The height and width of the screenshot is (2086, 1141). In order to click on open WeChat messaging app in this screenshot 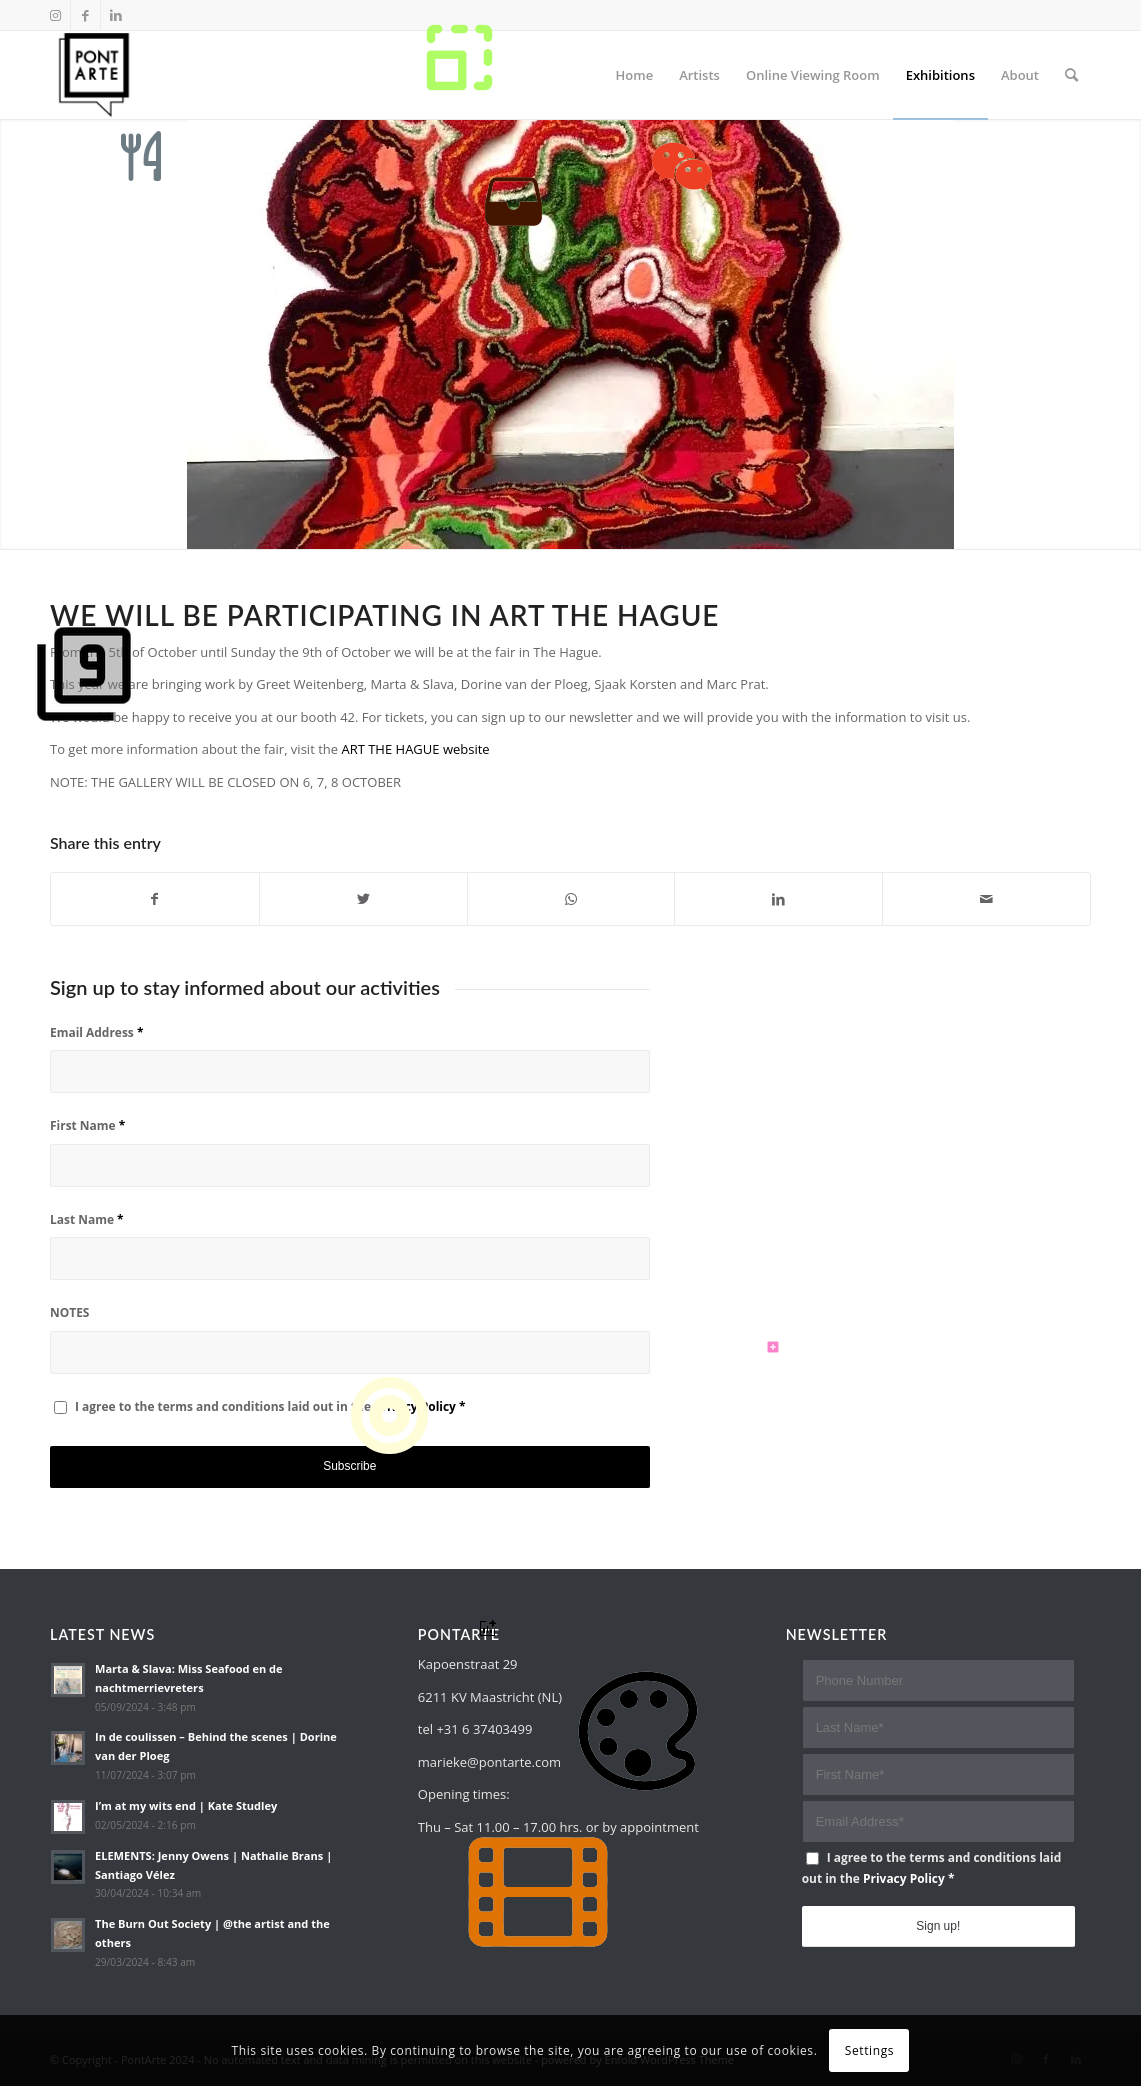, I will do `click(682, 167)`.